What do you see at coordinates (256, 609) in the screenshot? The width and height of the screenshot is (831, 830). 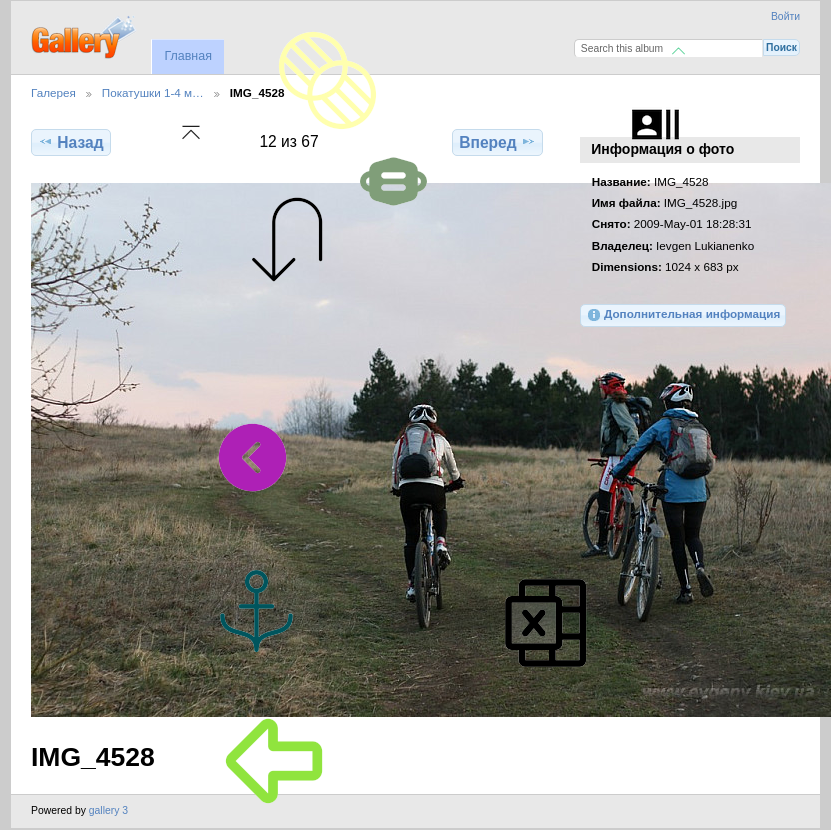 I see `anchor a link or section on a page` at bounding box center [256, 609].